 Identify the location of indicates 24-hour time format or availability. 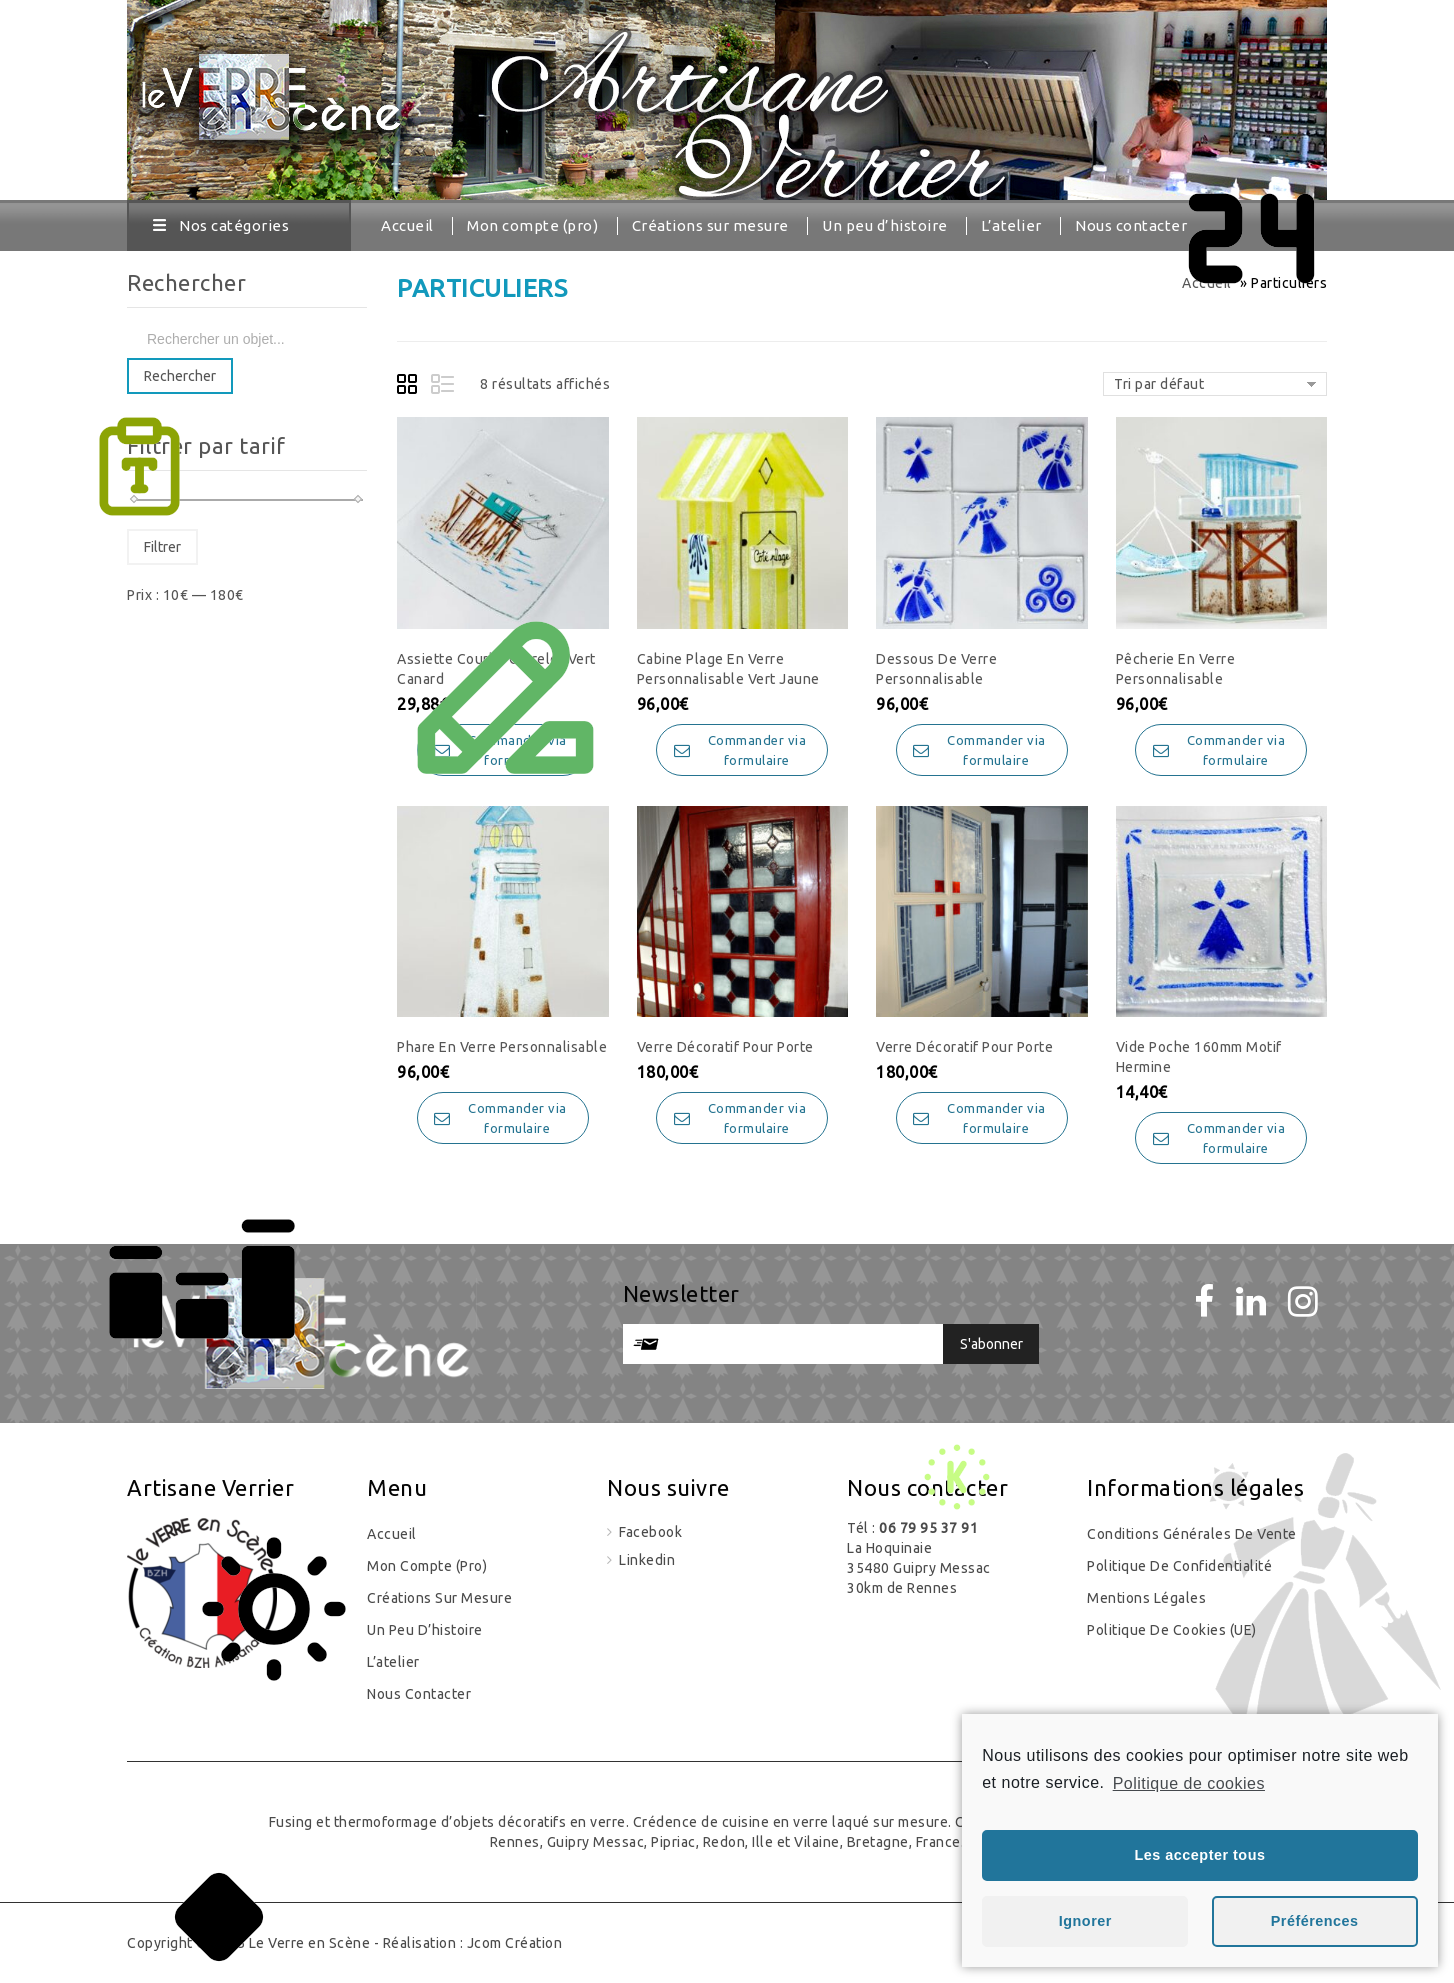
(1251, 238).